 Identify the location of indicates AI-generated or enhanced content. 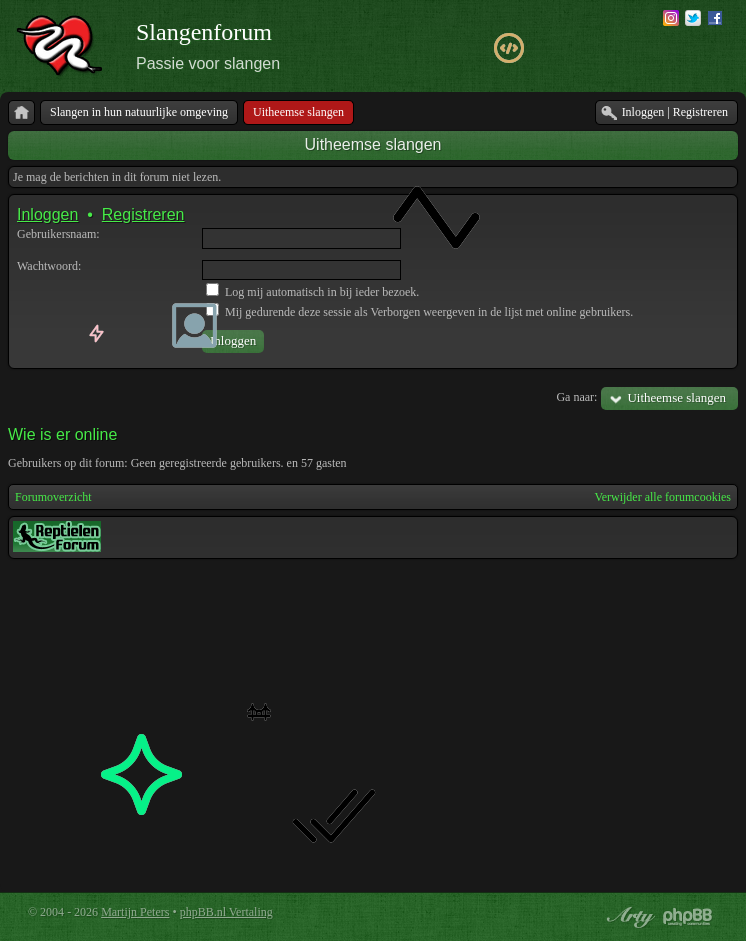
(141, 774).